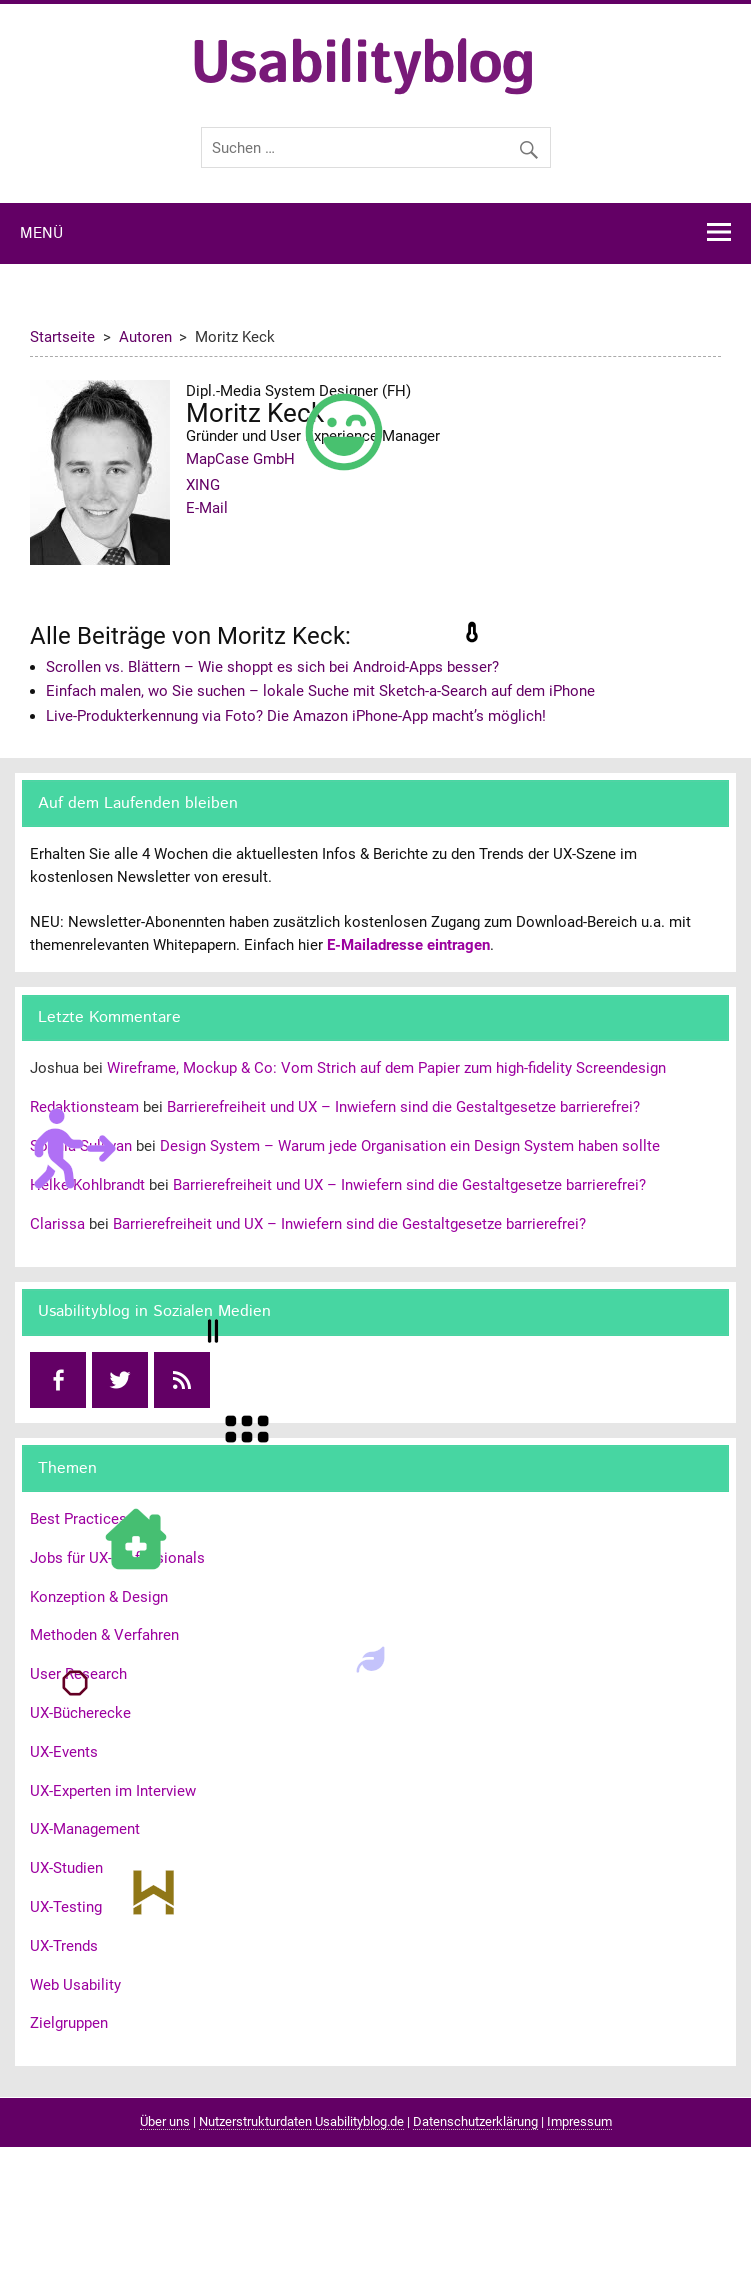 This screenshot has height=2287, width=751. I want to click on access medical or healthcare services, so click(136, 1539).